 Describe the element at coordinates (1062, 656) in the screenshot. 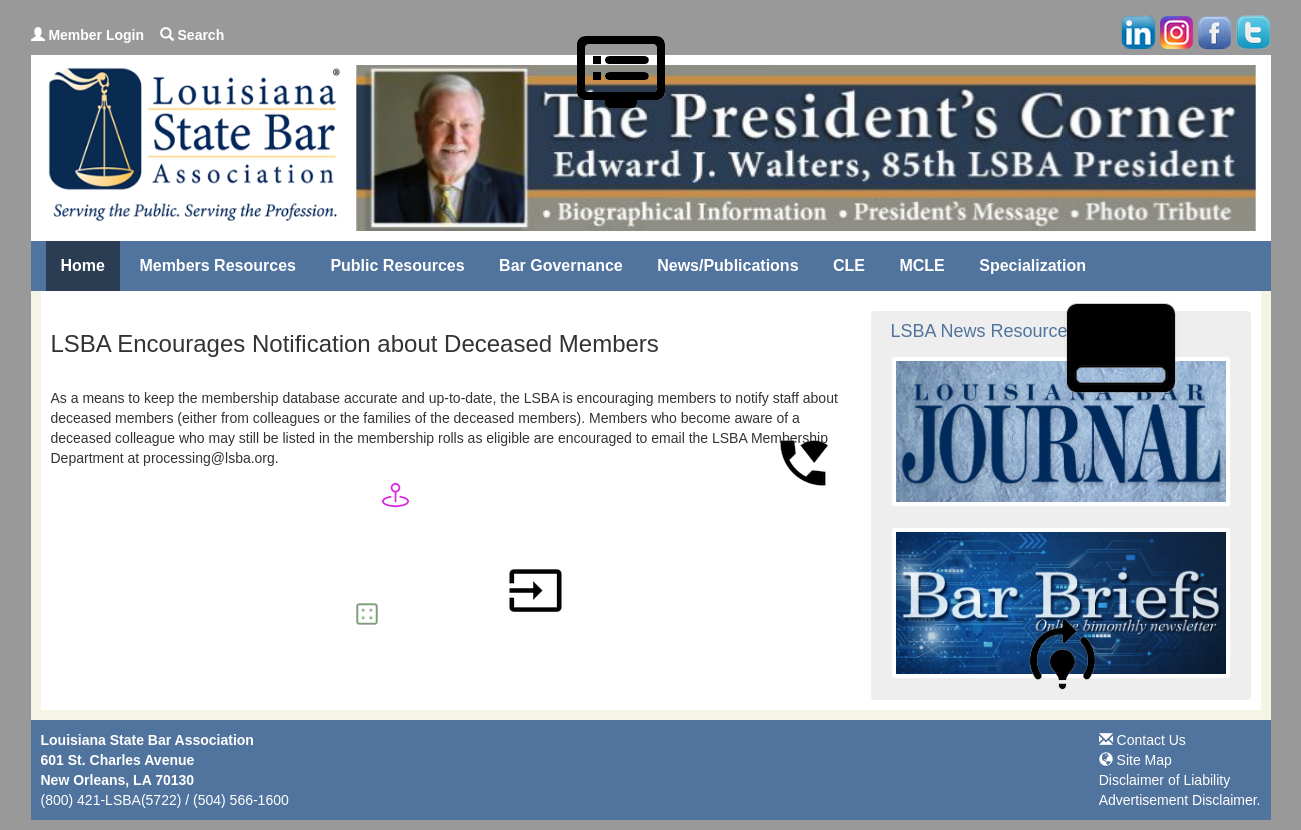

I see `indicates machine learning or AI model training in progress` at that location.